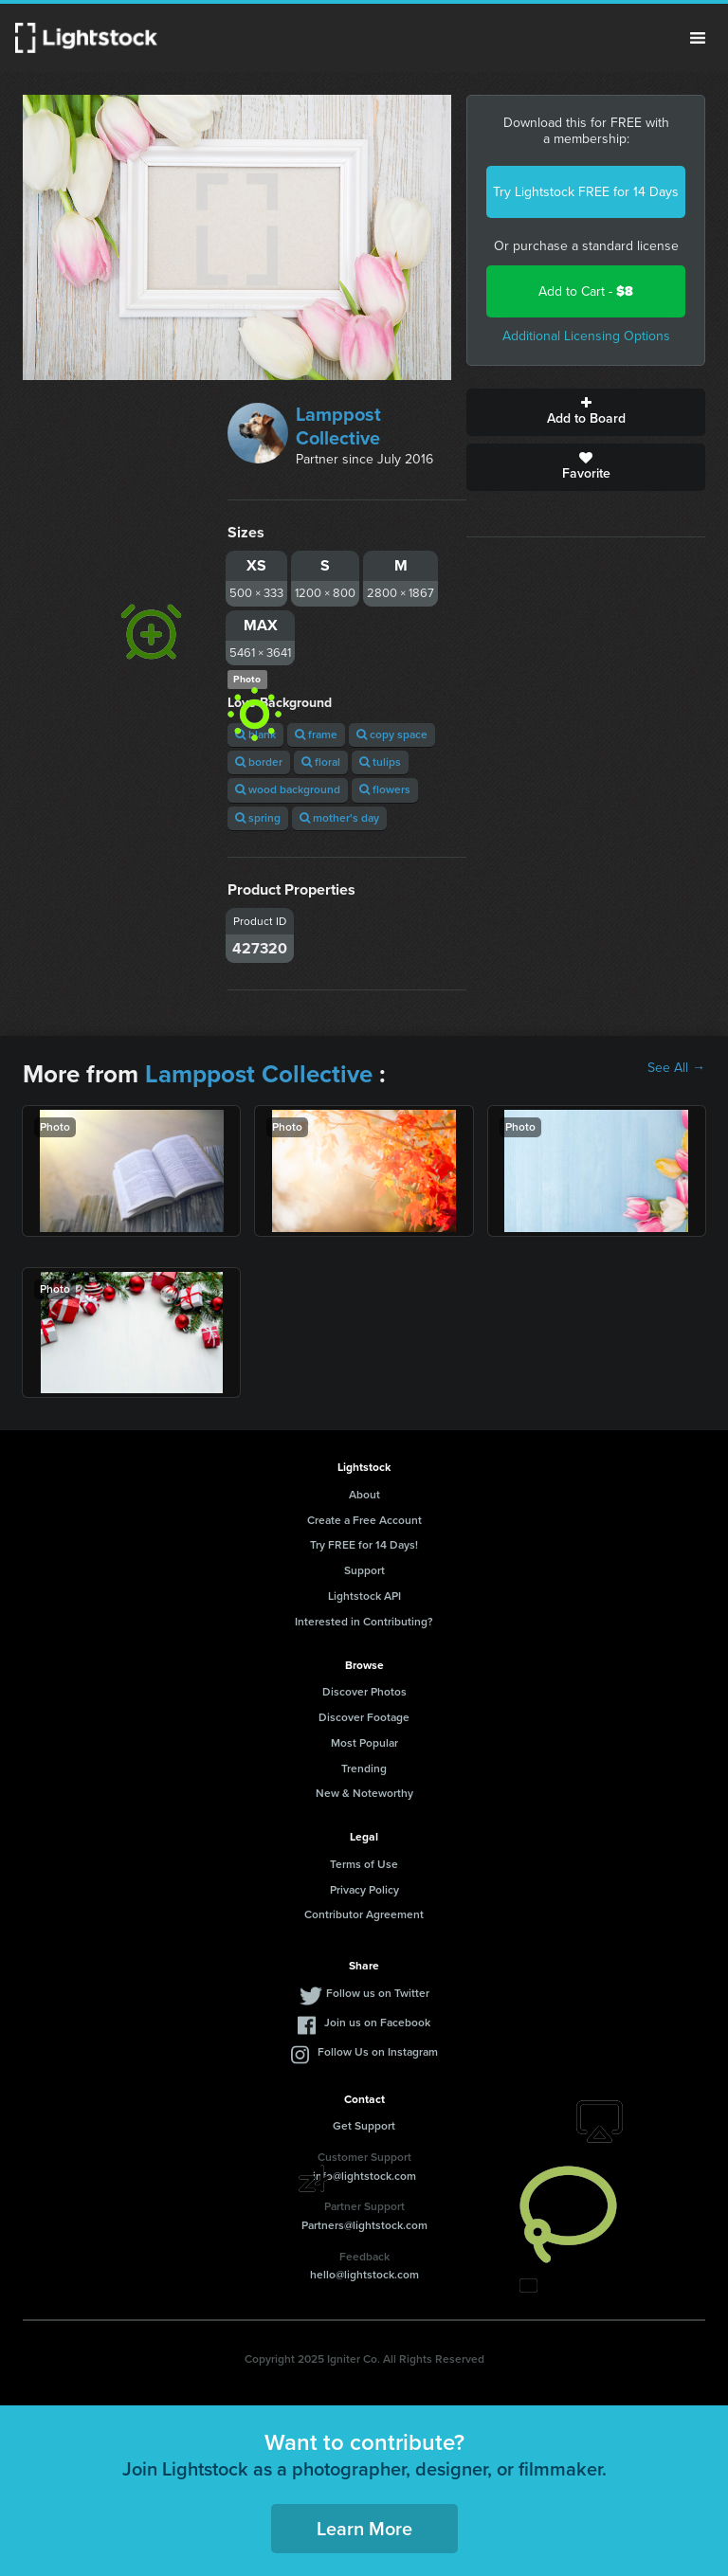 This screenshot has height=2576, width=728. What do you see at coordinates (151, 631) in the screenshot?
I see `add a new alarm` at bounding box center [151, 631].